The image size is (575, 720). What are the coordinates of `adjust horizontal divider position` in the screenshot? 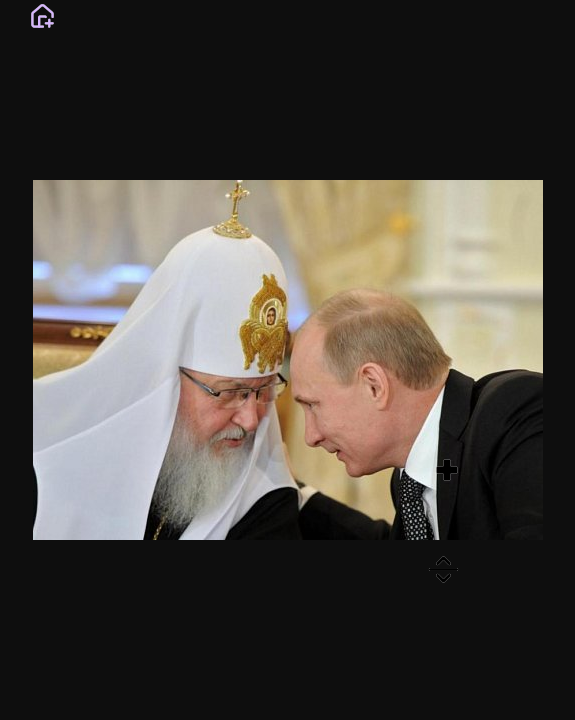 It's located at (443, 569).